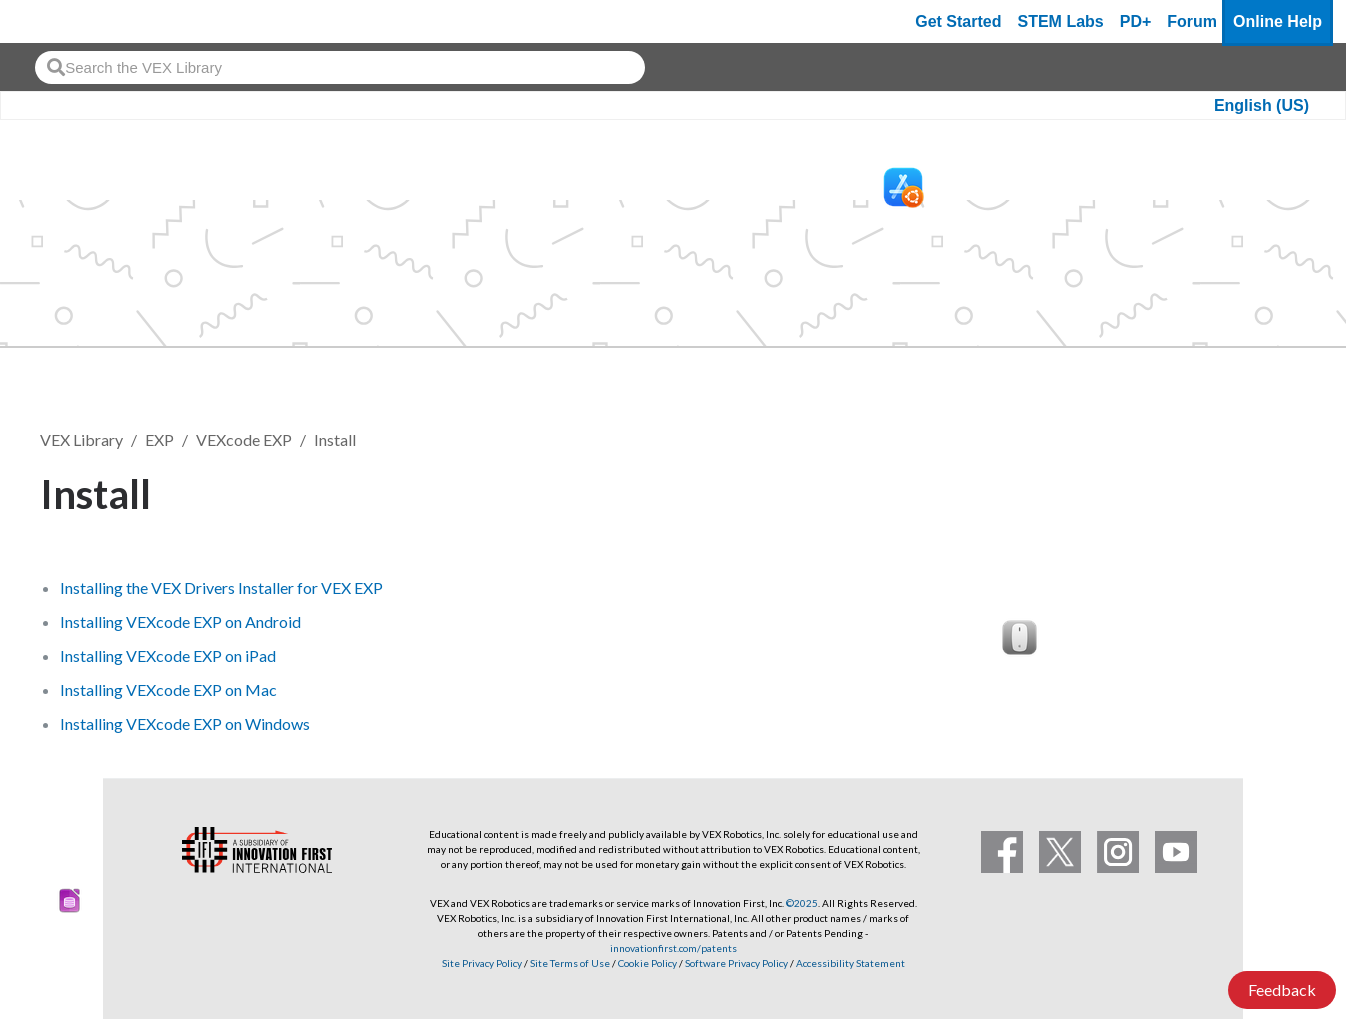 The image size is (1346, 1019). What do you see at coordinates (69, 900) in the screenshot?
I see `open LibreOffice Base database application` at bounding box center [69, 900].